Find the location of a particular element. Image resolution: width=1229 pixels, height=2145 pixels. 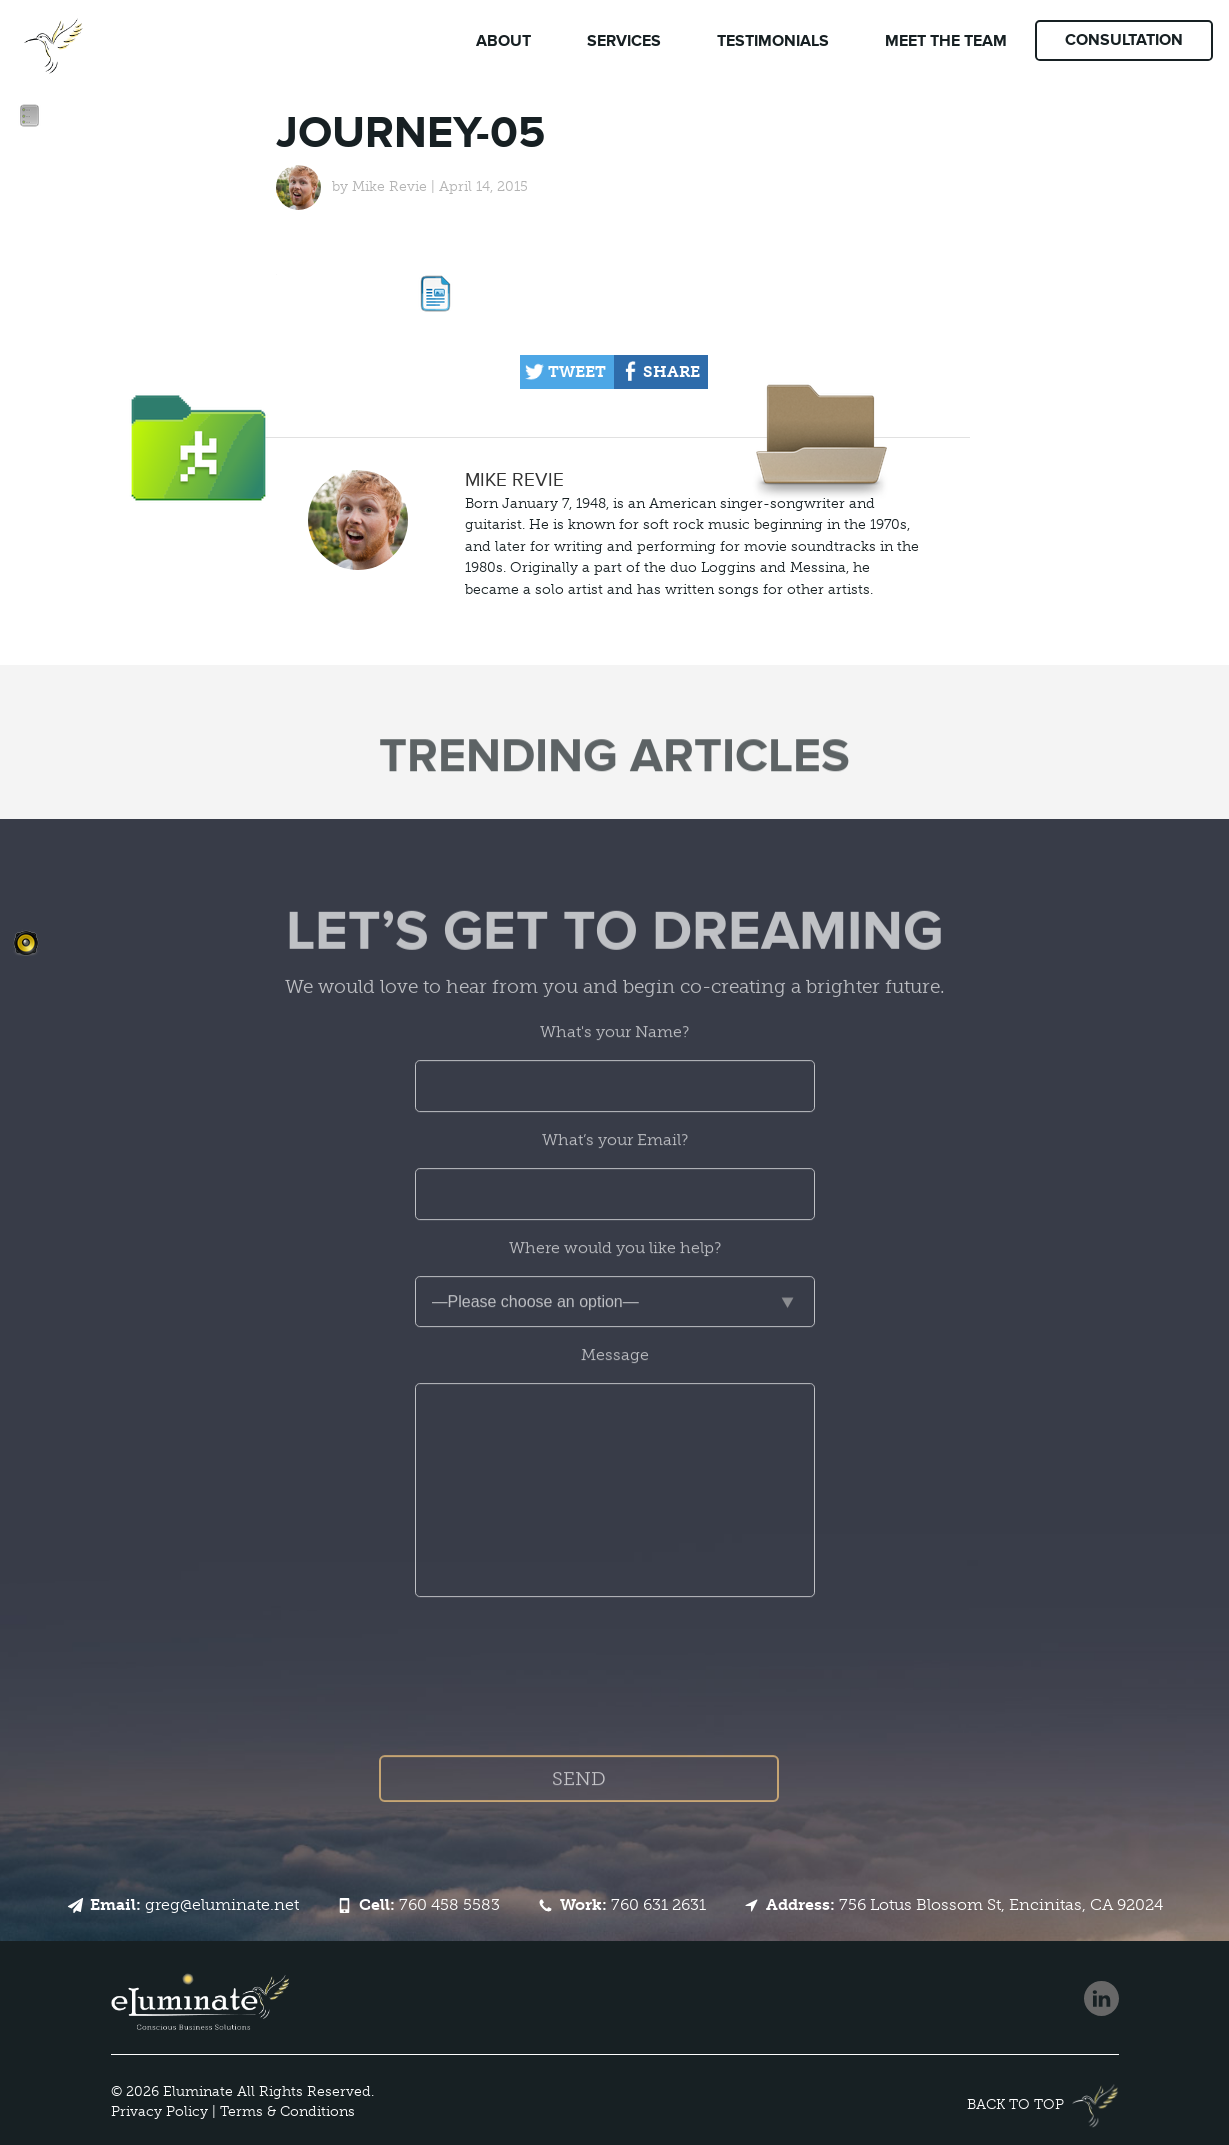

adjust speaker or audio output settings is located at coordinates (26, 943).